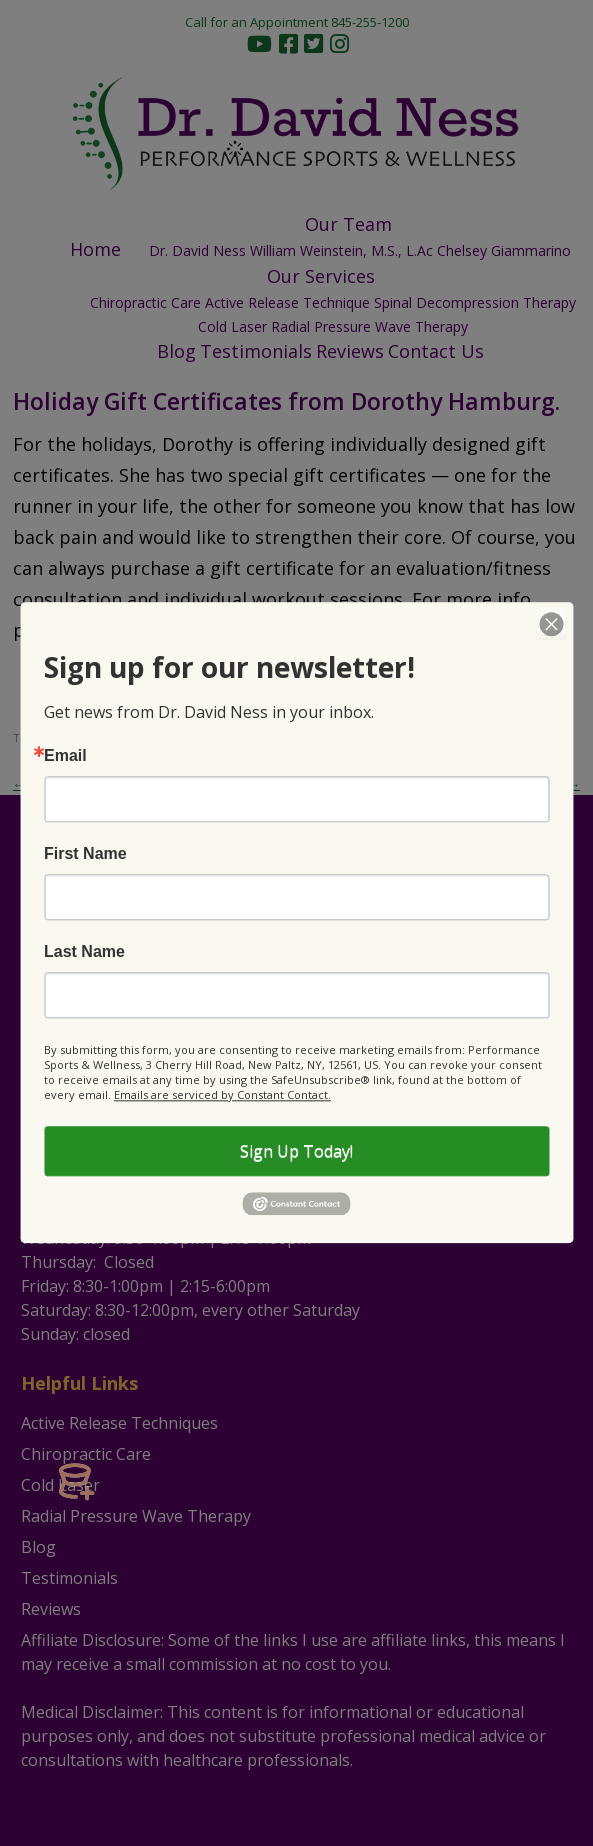  What do you see at coordinates (75, 1481) in the screenshot?
I see `add a new diabolo or juggling item` at bounding box center [75, 1481].